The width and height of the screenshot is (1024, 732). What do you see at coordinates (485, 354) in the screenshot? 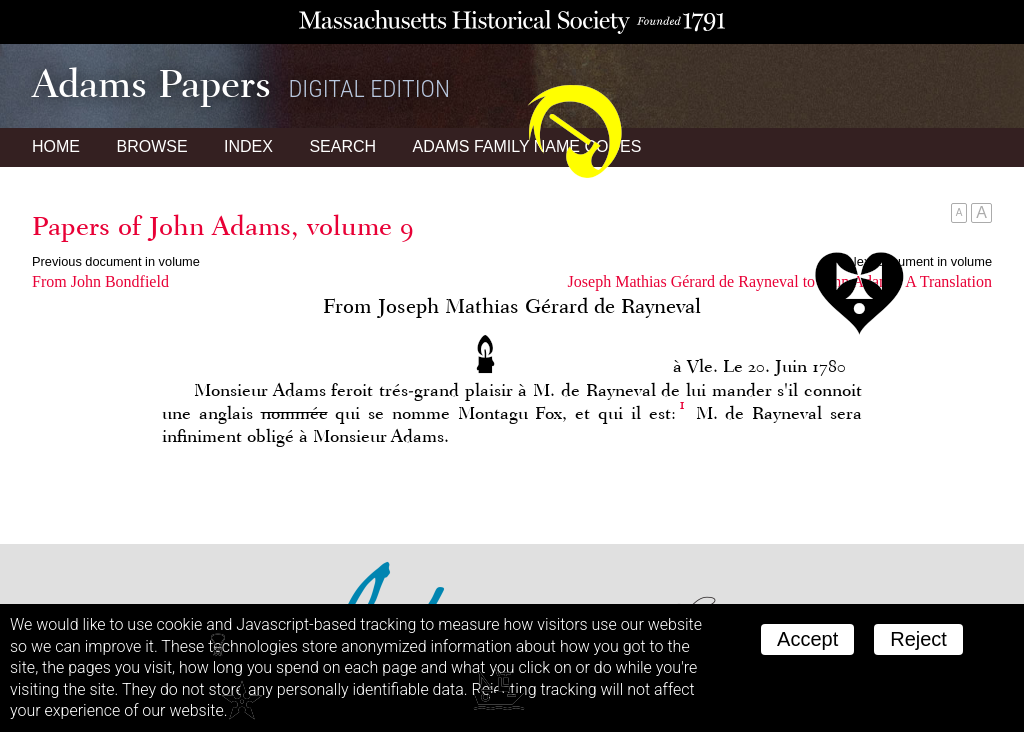
I see `toggle ambient or night mode lighting` at bounding box center [485, 354].